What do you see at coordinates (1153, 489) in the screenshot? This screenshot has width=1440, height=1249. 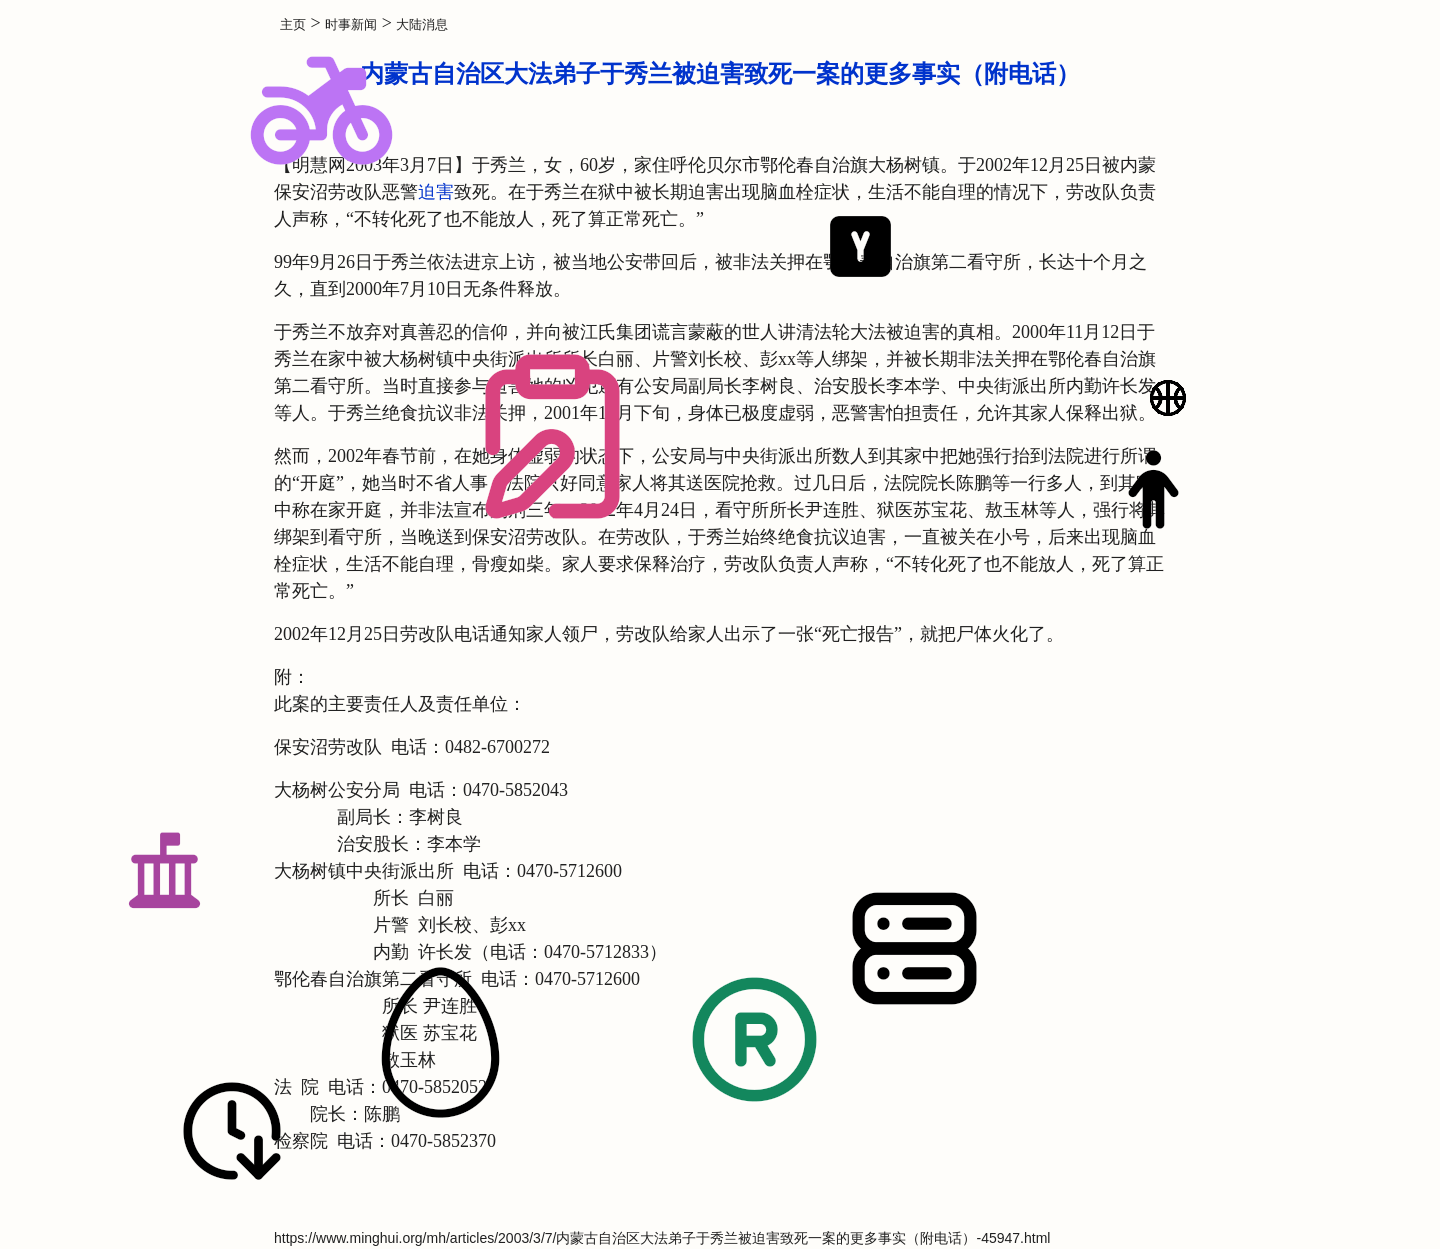 I see `view your profile` at bounding box center [1153, 489].